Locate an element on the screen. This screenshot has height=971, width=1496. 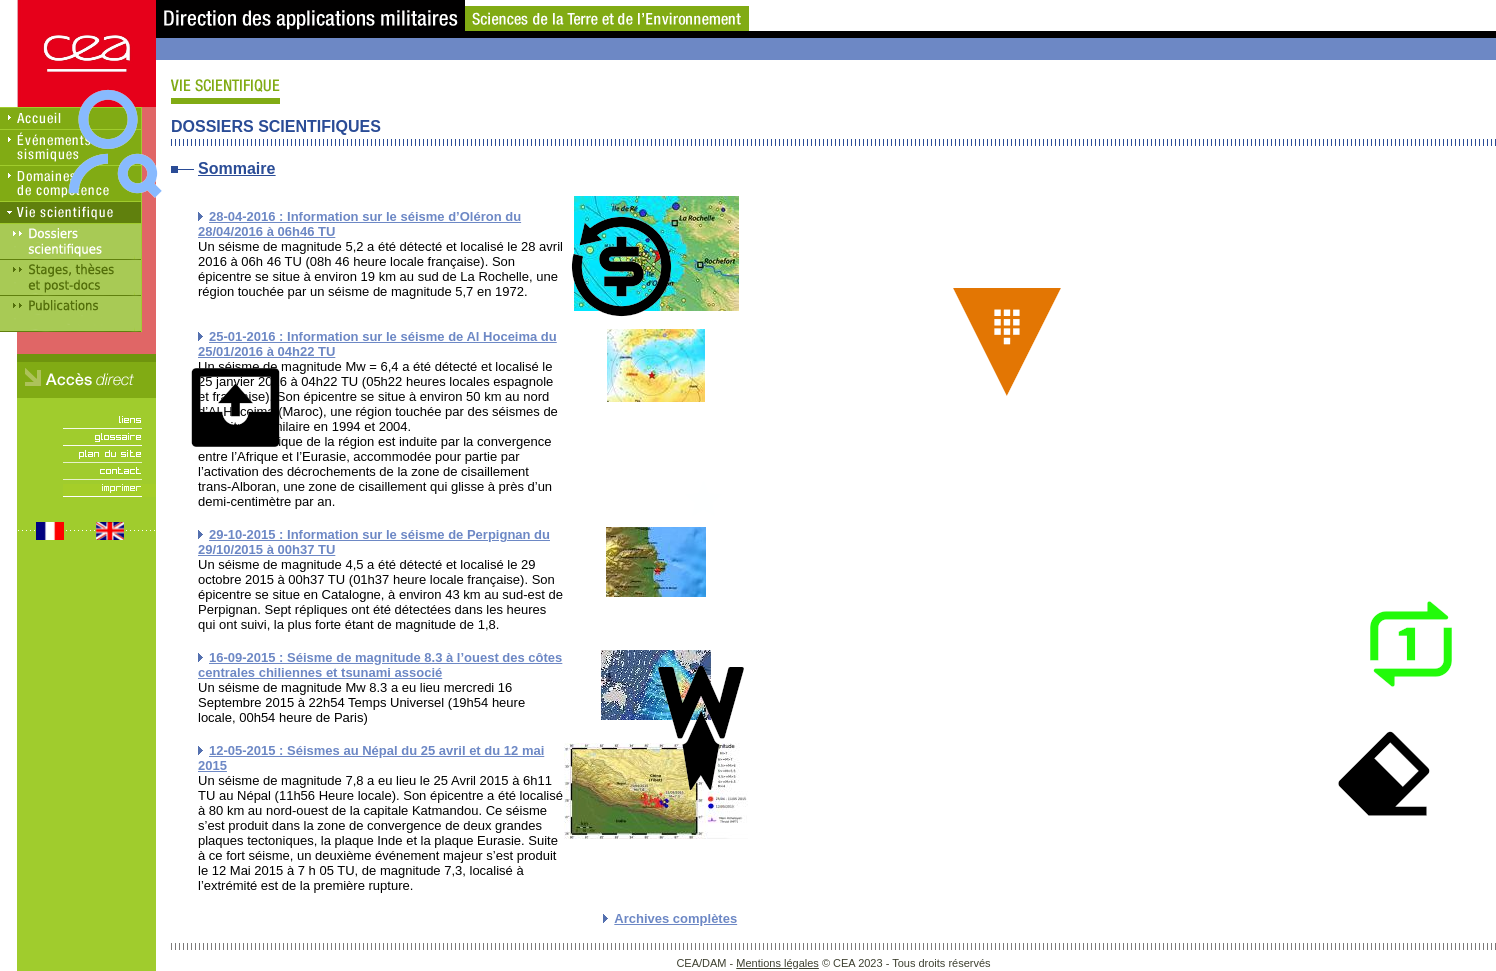
search for a user or contact is located at coordinates (108, 144).